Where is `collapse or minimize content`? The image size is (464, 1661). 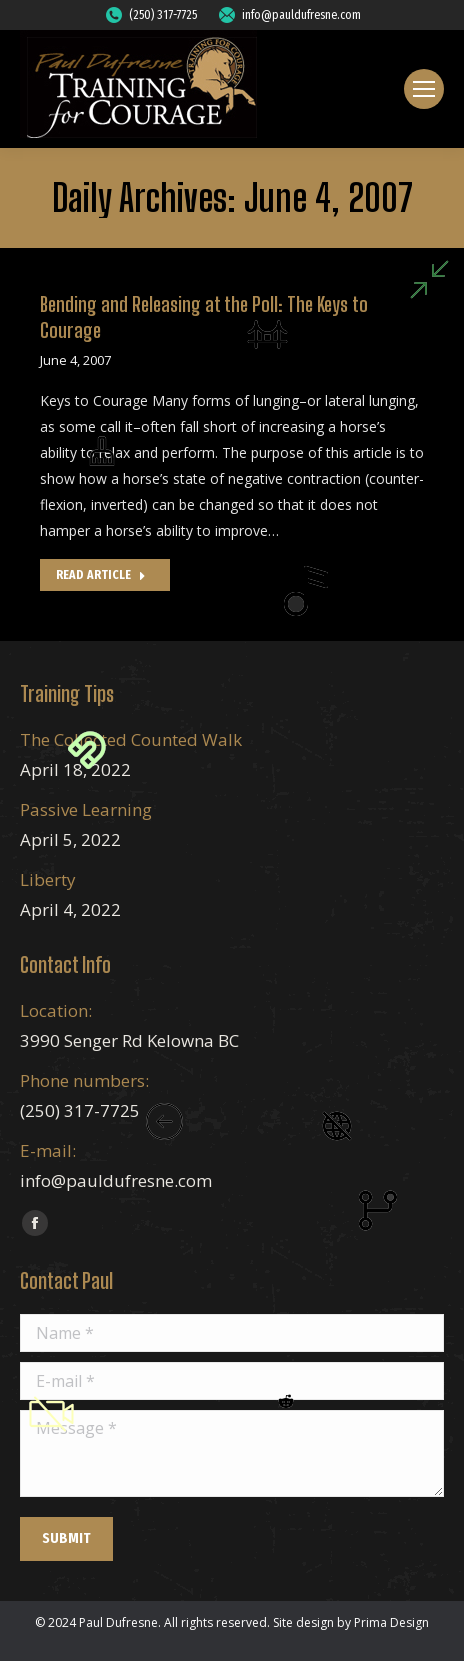 collapse or minimize content is located at coordinates (429, 279).